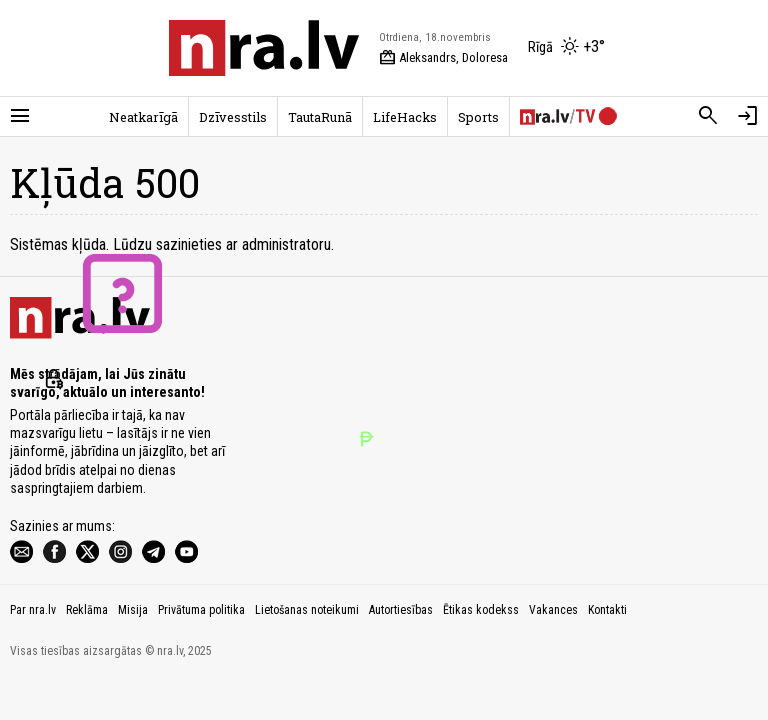 This screenshot has width=768, height=720. What do you see at coordinates (53, 378) in the screenshot?
I see `secure bitcoin wallet or storage` at bounding box center [53, 378].